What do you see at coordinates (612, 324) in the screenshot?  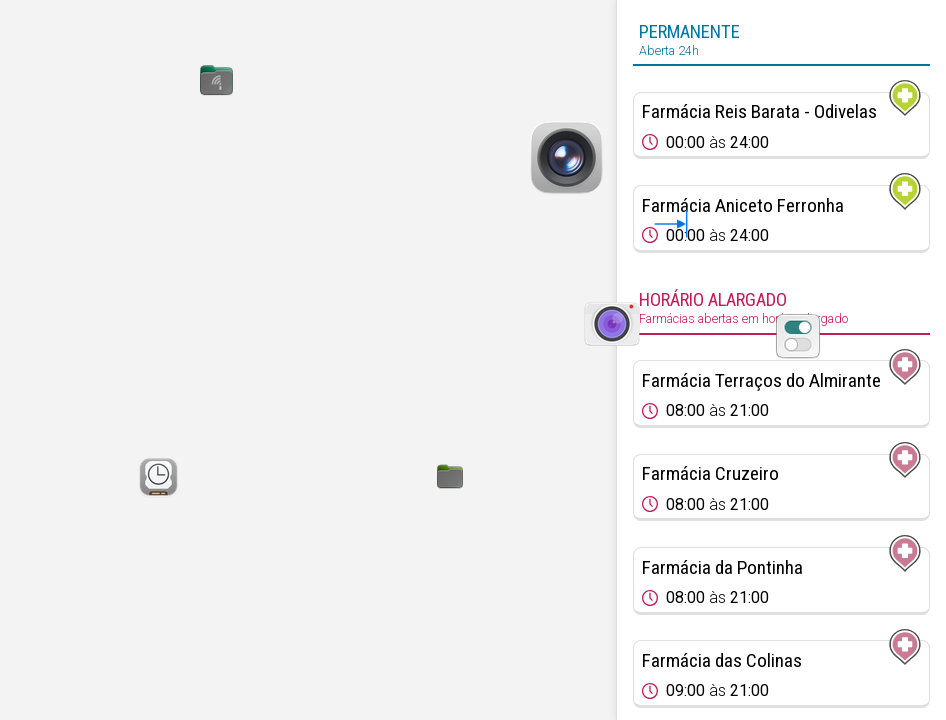 I see `open the camera app` at bounding box center [612, 324].